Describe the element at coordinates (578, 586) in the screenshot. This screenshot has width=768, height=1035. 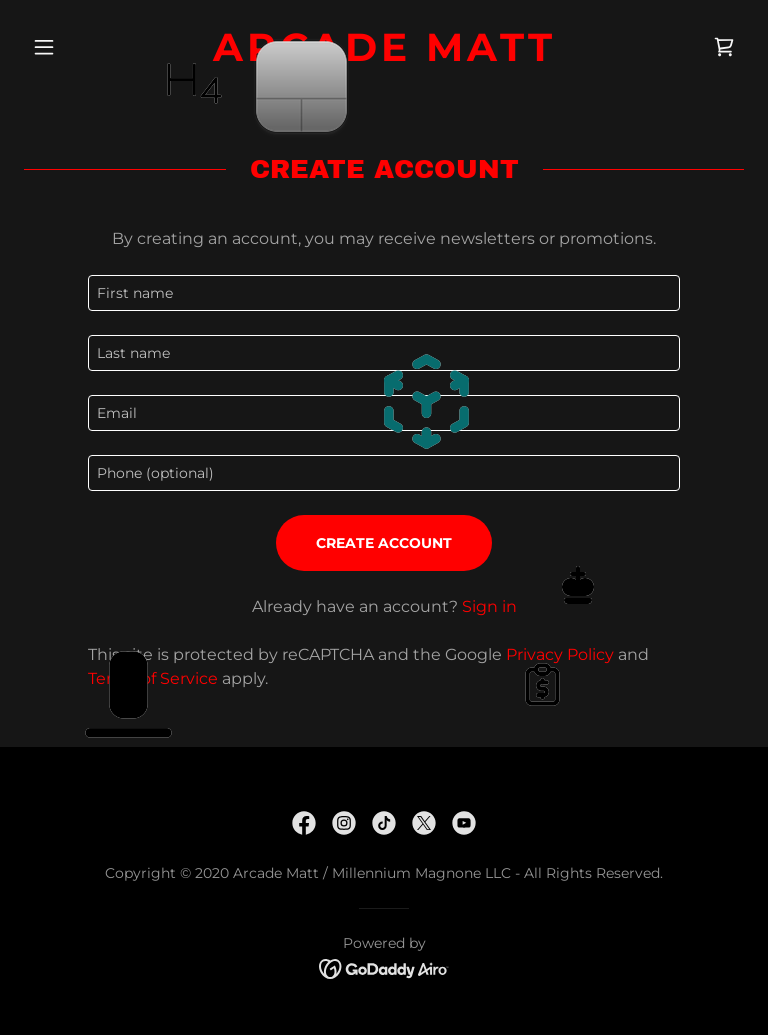
I see `chess king piece indicator` at that location.